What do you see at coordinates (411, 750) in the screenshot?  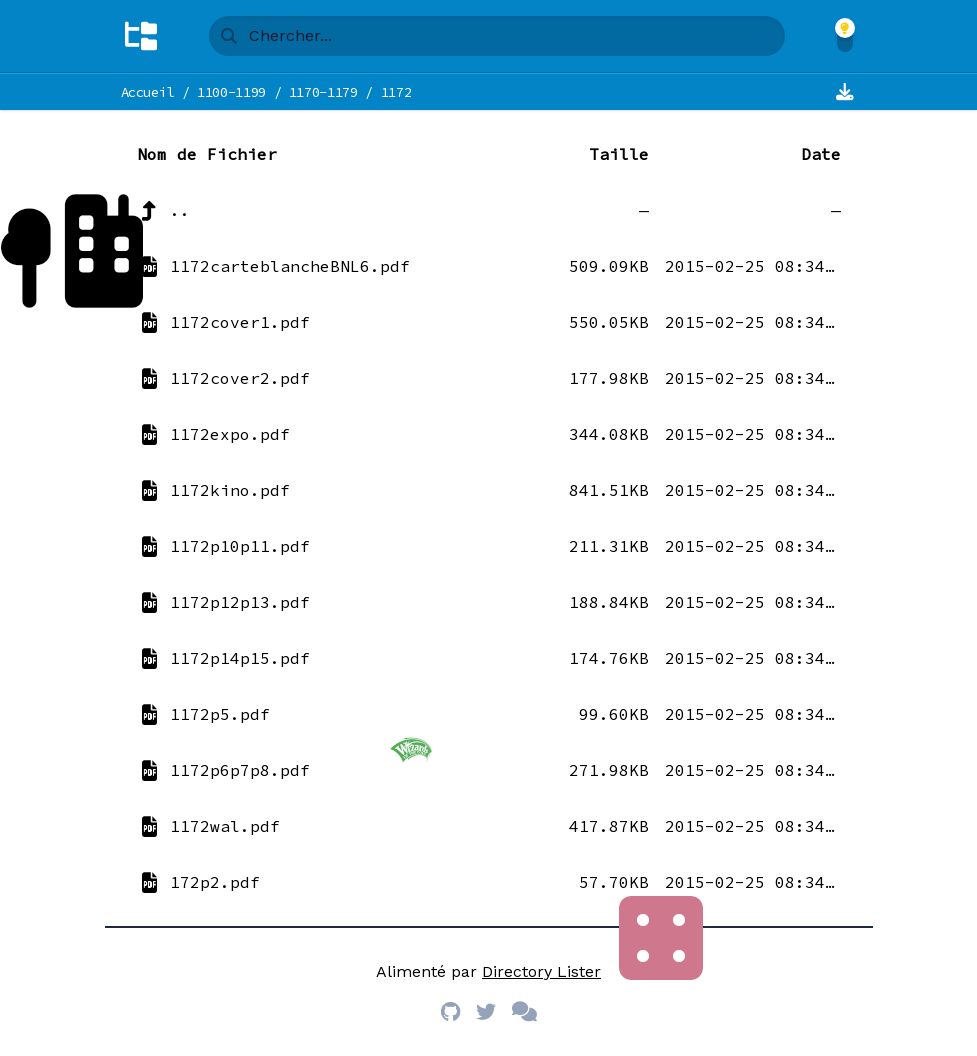 I see `wizards of the coast company logo` at bounding box center [411, 750].